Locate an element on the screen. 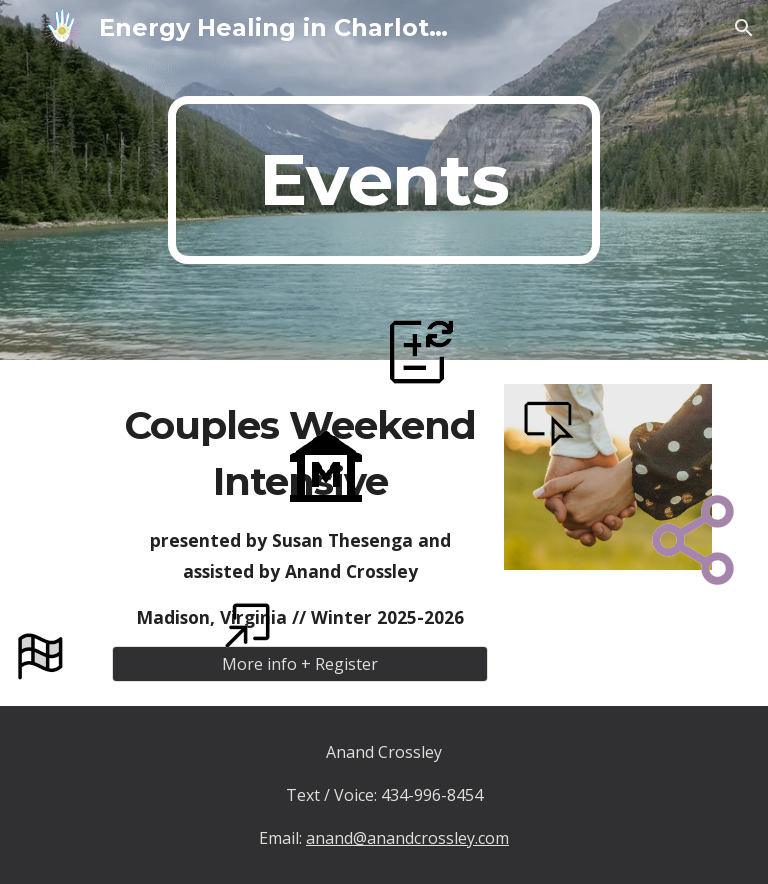 This screenshot has height=884, width=768. indicates finish line or goal completion is located at coordinates (38, 655).